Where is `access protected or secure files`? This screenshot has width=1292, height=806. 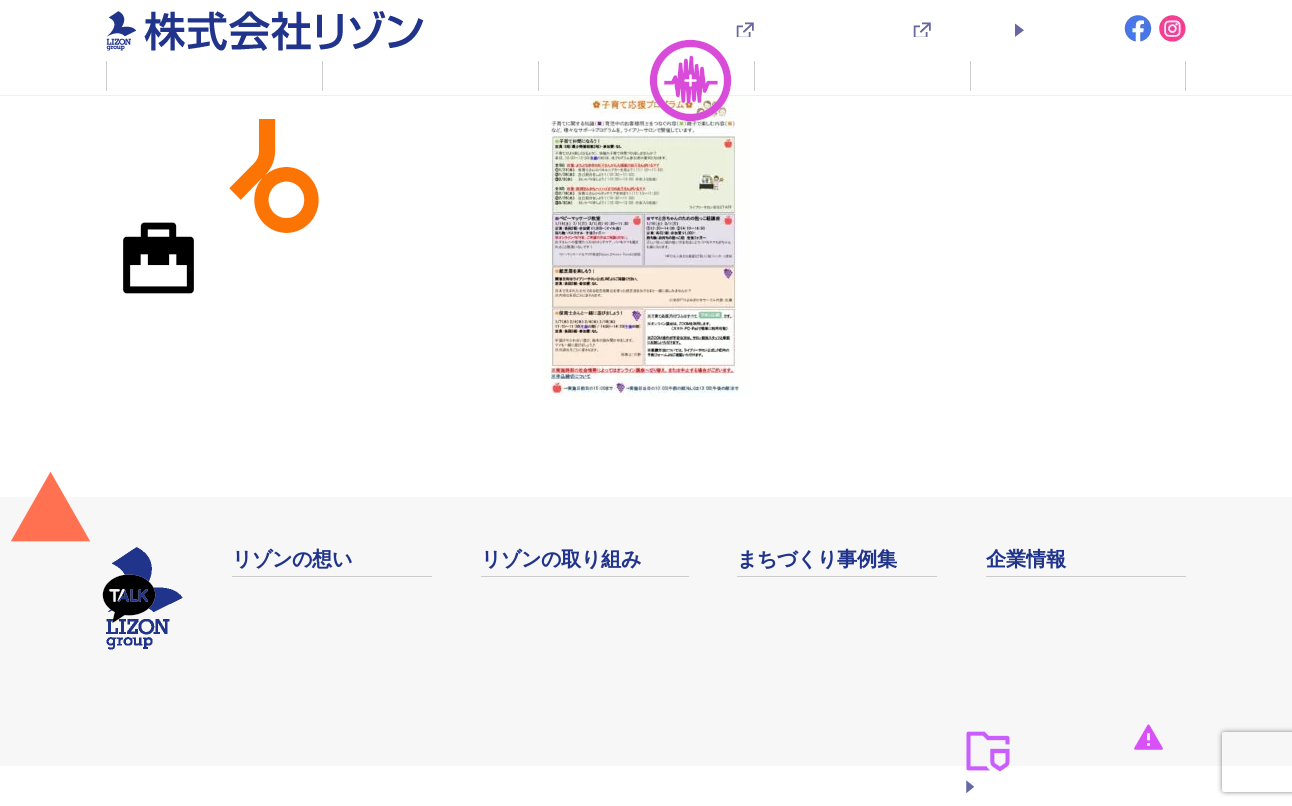 access protected or secure files is located at coordinates (988, 751).